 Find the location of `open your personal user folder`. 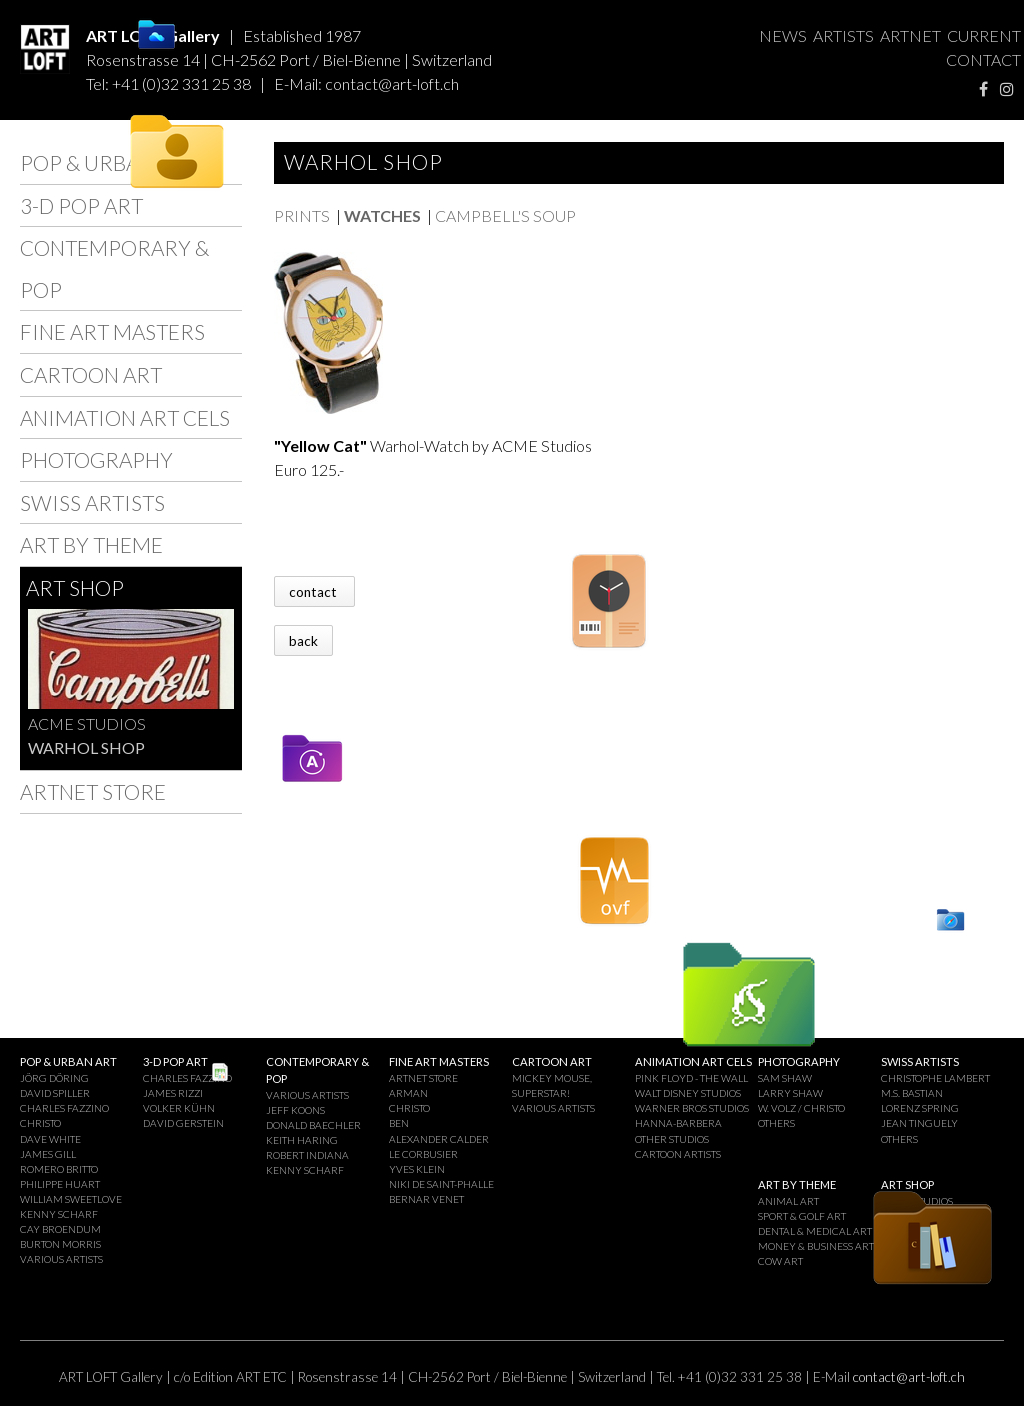

open your personal user folder is located at coordinates (177, 154).